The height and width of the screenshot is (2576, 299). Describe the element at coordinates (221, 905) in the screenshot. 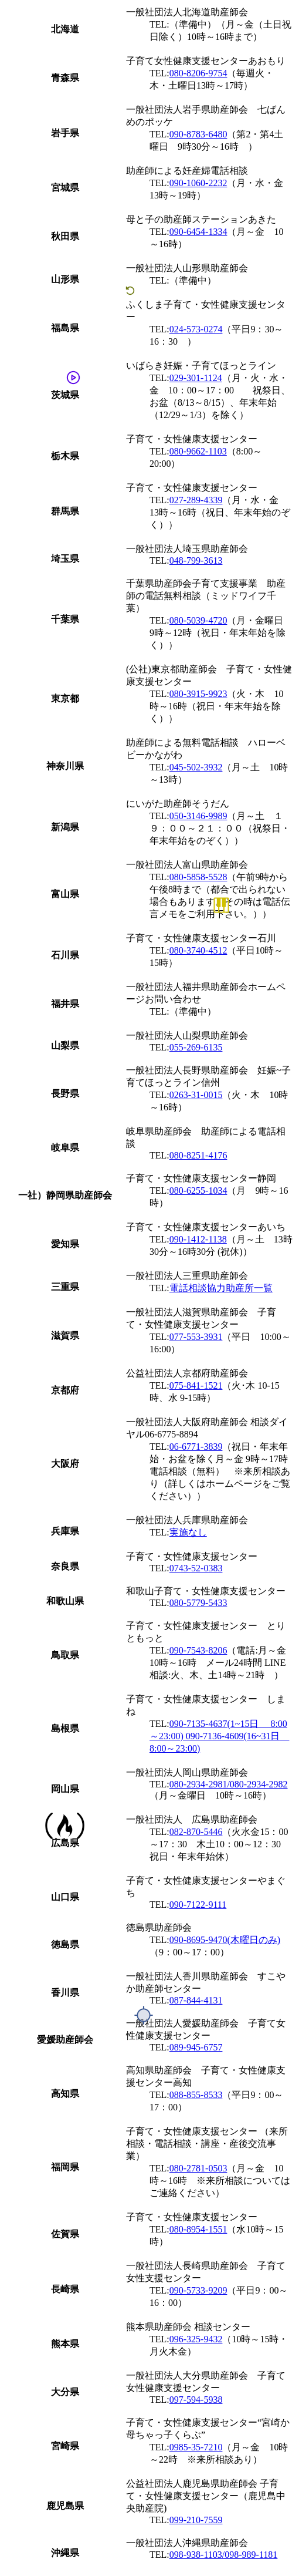

I see `open music or piano app` at that location.